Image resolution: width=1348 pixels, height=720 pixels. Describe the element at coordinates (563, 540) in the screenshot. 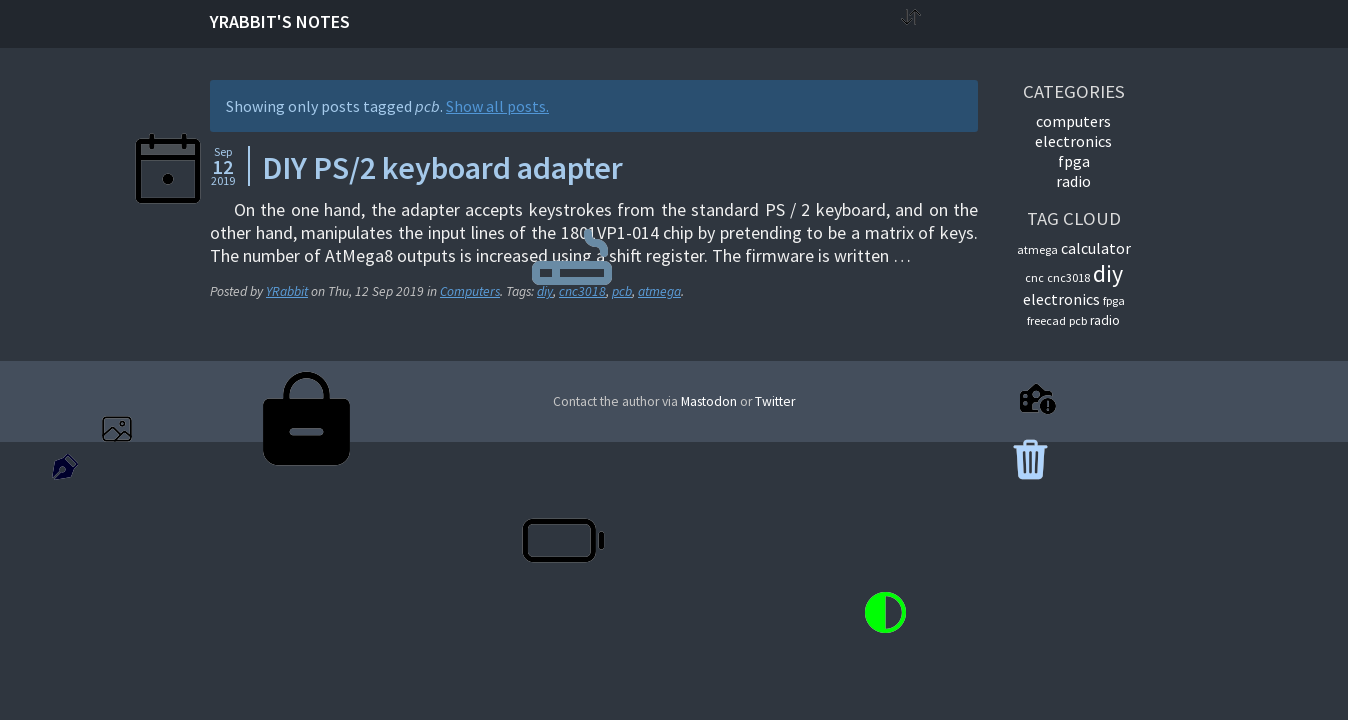

I see `indicates battery is completely drained` at that location.